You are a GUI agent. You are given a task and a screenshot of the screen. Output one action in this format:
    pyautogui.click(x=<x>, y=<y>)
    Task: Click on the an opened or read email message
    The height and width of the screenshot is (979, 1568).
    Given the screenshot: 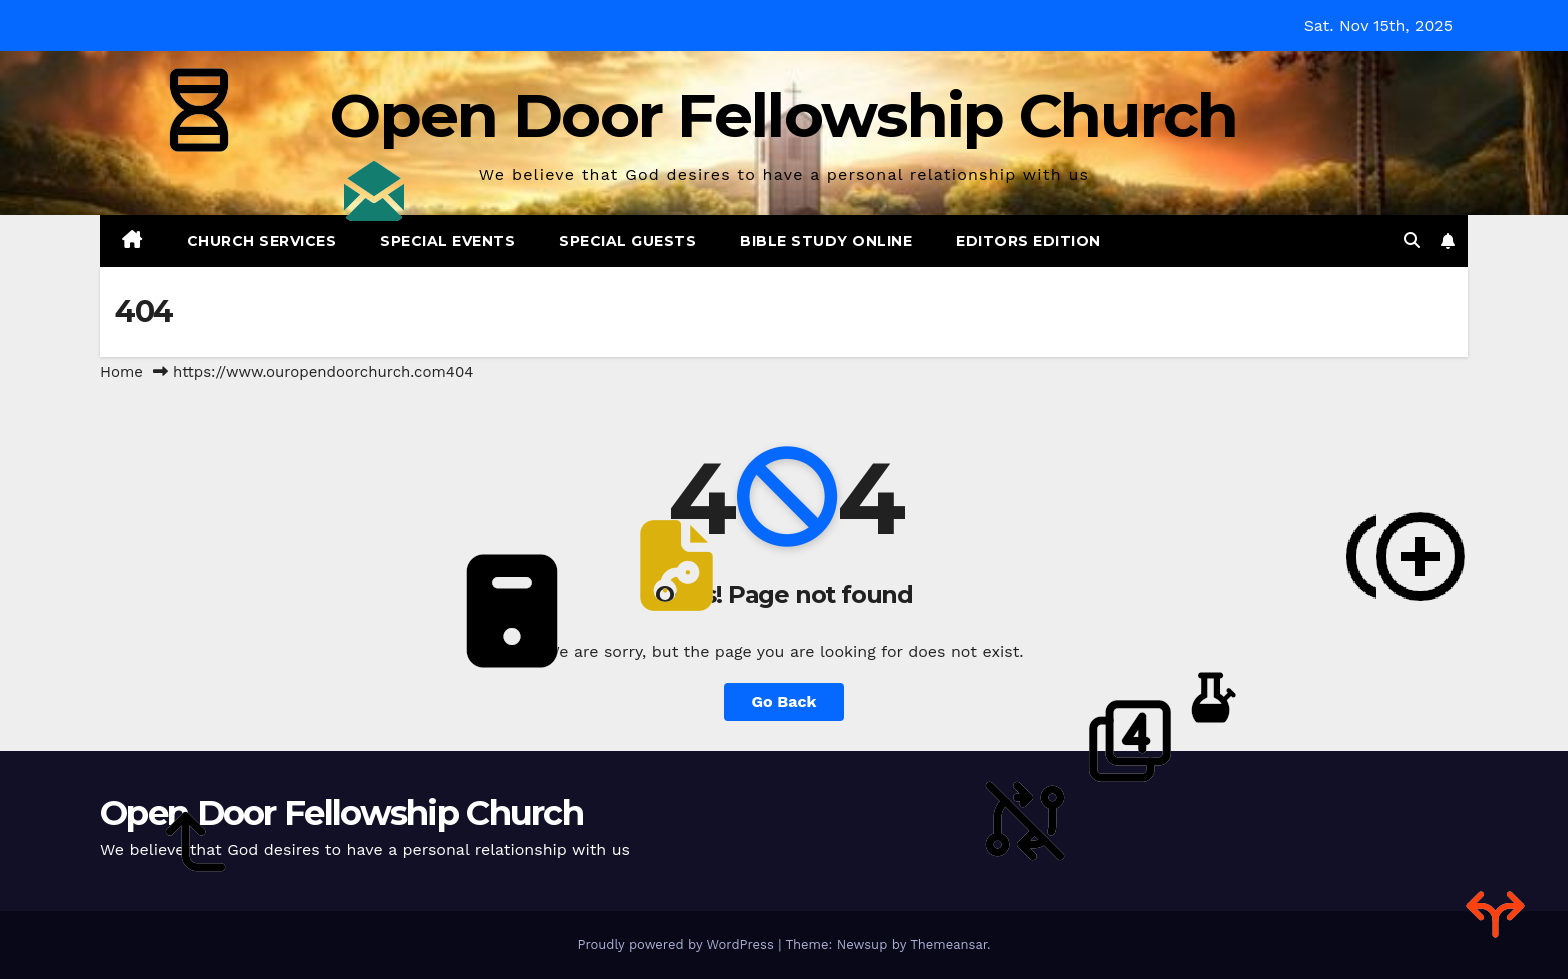 What is the action you would take?
    pyautogui.click(x=374, y=191)
    